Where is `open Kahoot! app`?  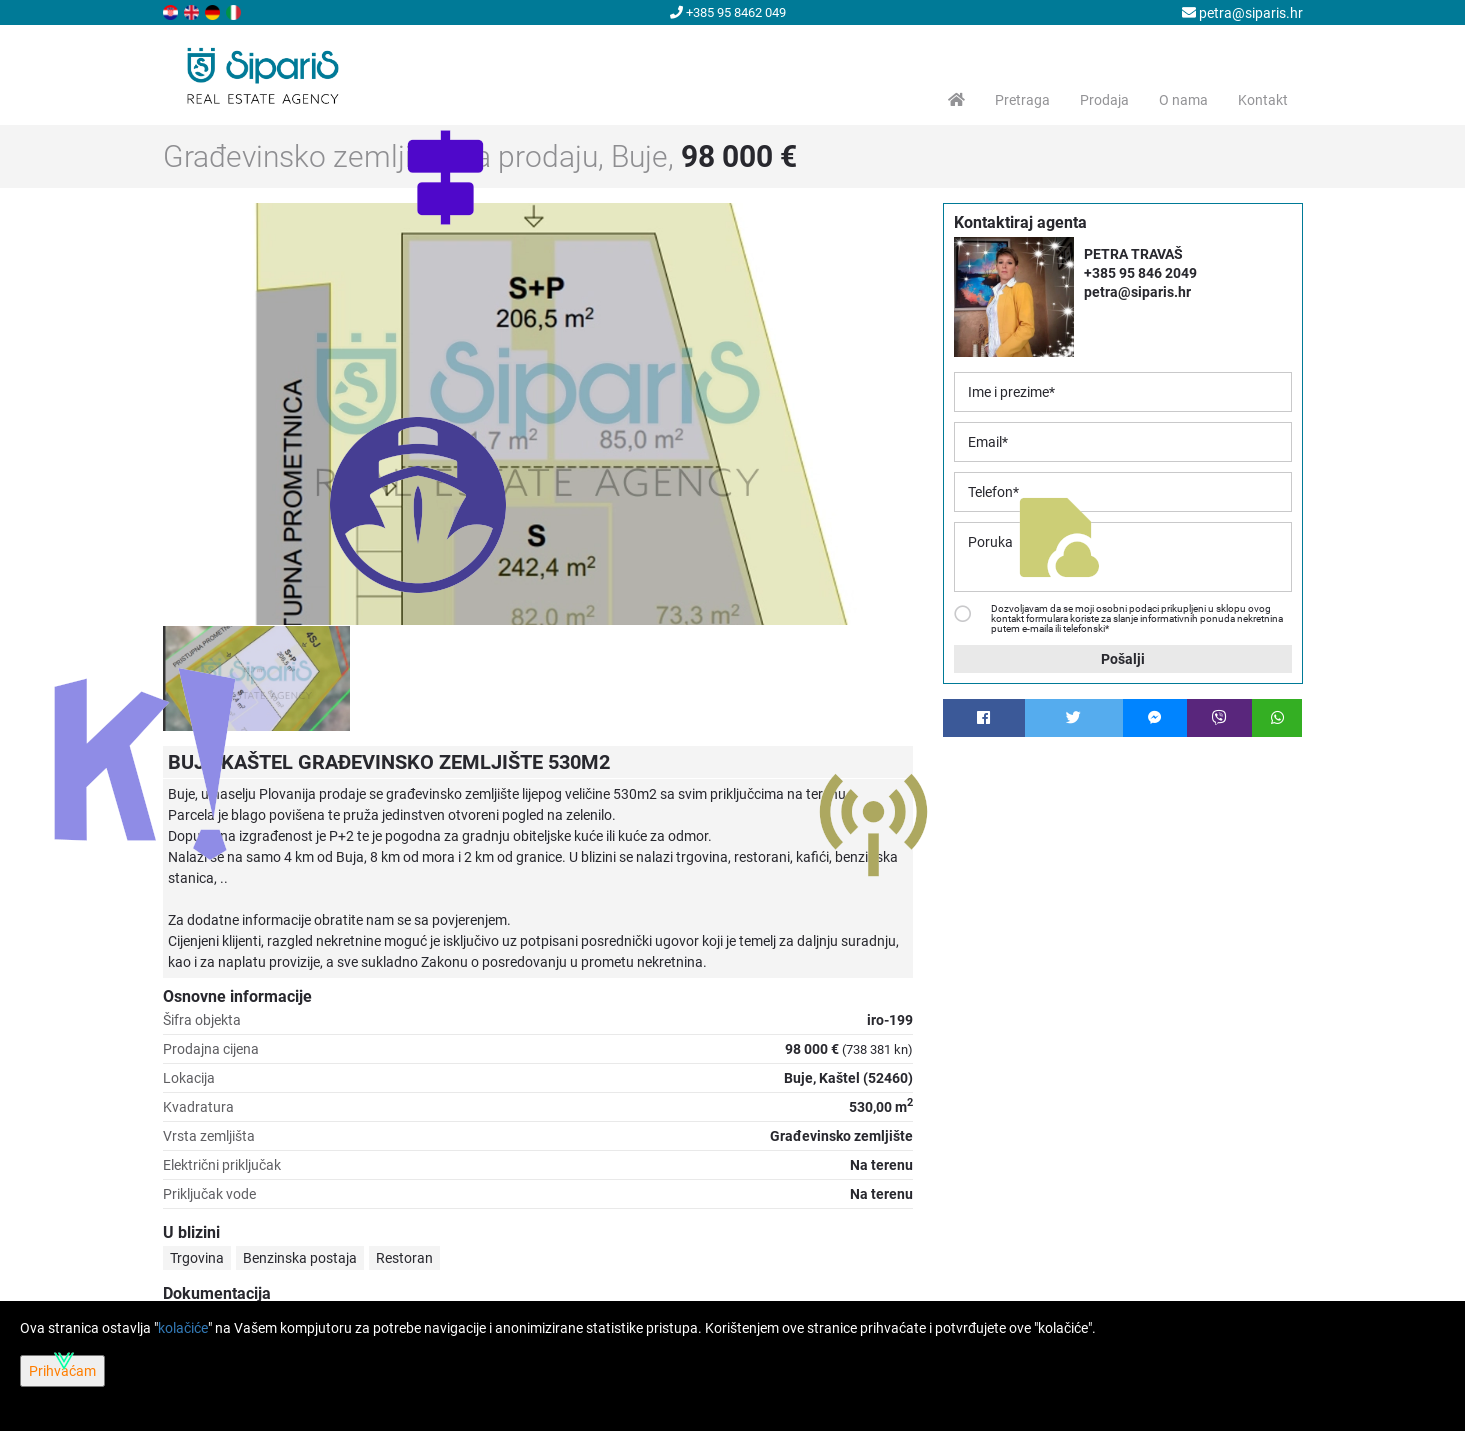 open Kahoot! app is located at coordinates (145, 764).